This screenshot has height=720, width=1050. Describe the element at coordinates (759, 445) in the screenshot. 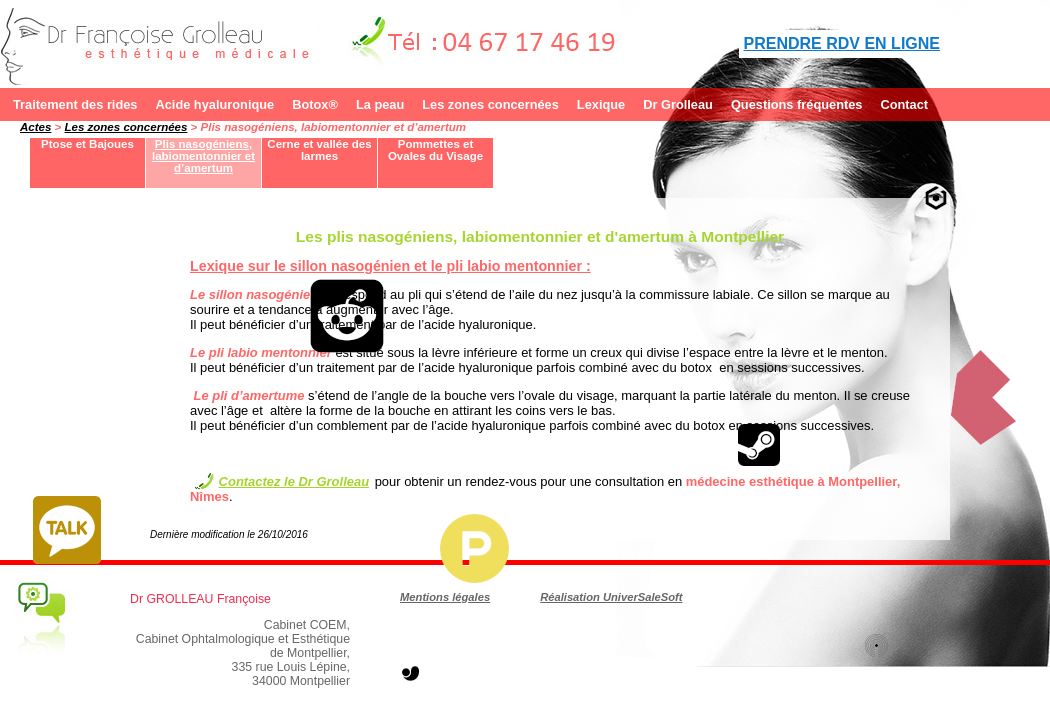

I see `open Steam application` at that location.